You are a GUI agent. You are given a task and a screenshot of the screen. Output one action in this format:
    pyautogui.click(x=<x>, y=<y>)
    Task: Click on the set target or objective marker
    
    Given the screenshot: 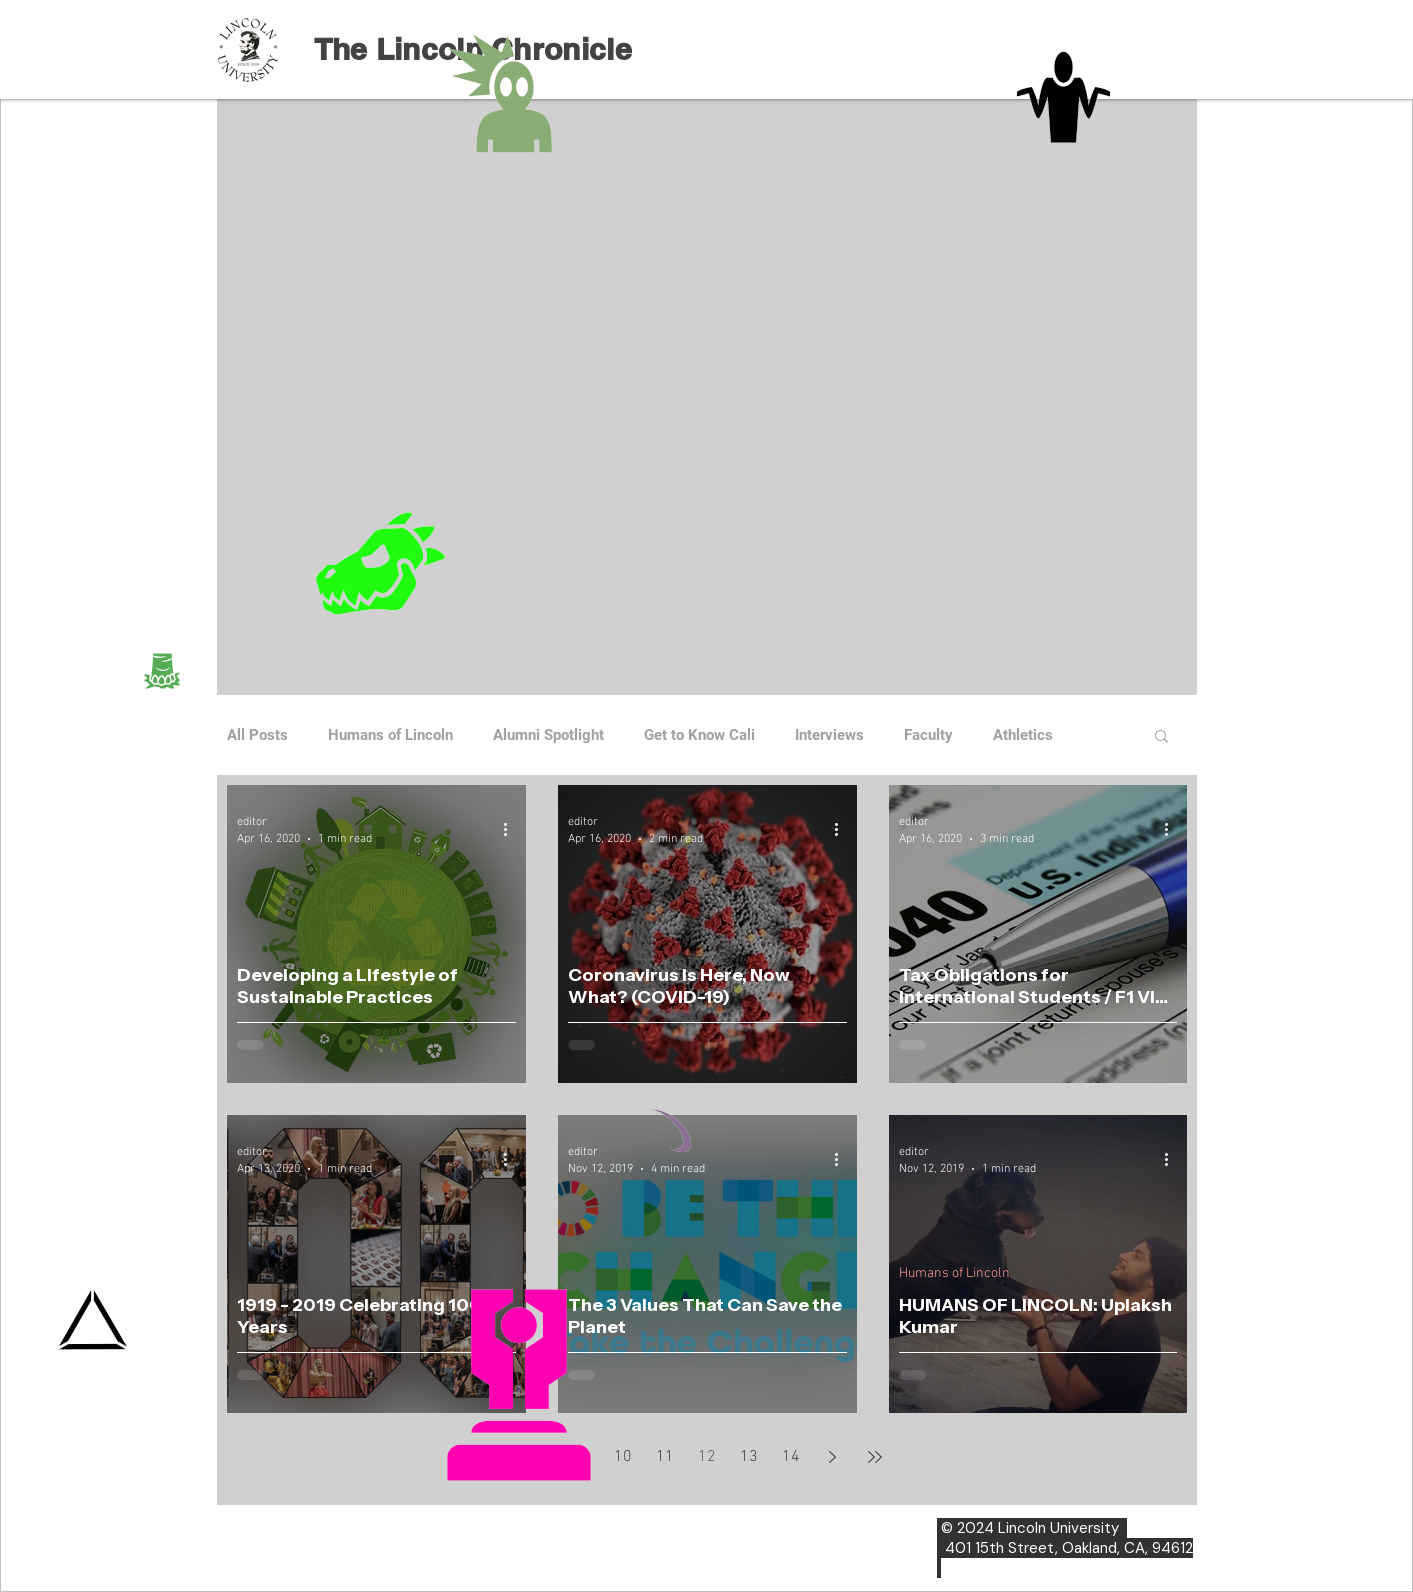 What is the action you would take?
    pyautogui.click(x=92, y=1318)
    